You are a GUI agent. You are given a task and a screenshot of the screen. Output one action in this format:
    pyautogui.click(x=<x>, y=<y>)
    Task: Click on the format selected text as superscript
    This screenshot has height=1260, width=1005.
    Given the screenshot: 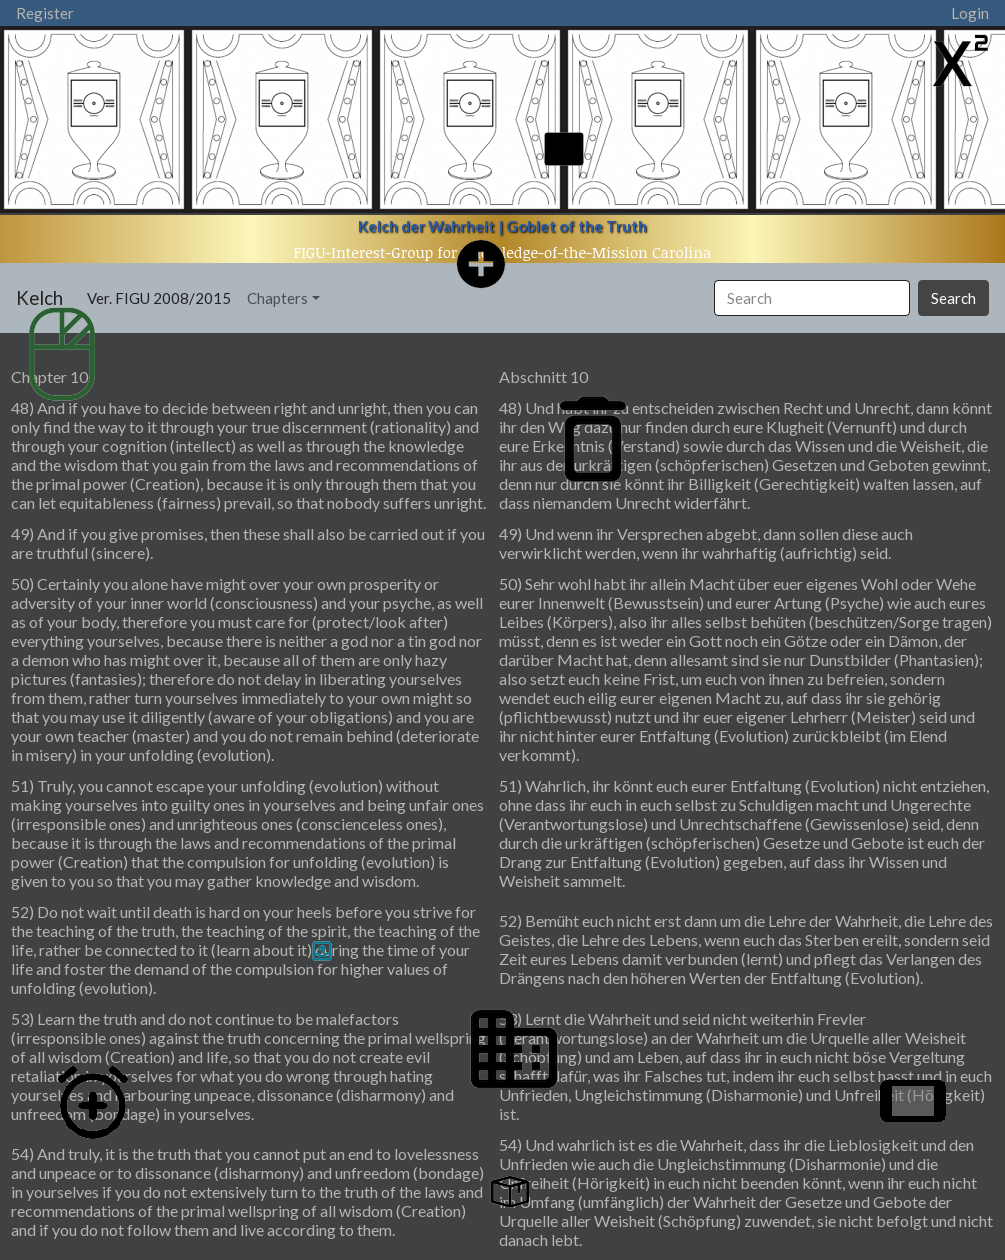 What is the action you would take?
    pyautogui.click(x=952, y=60)
    